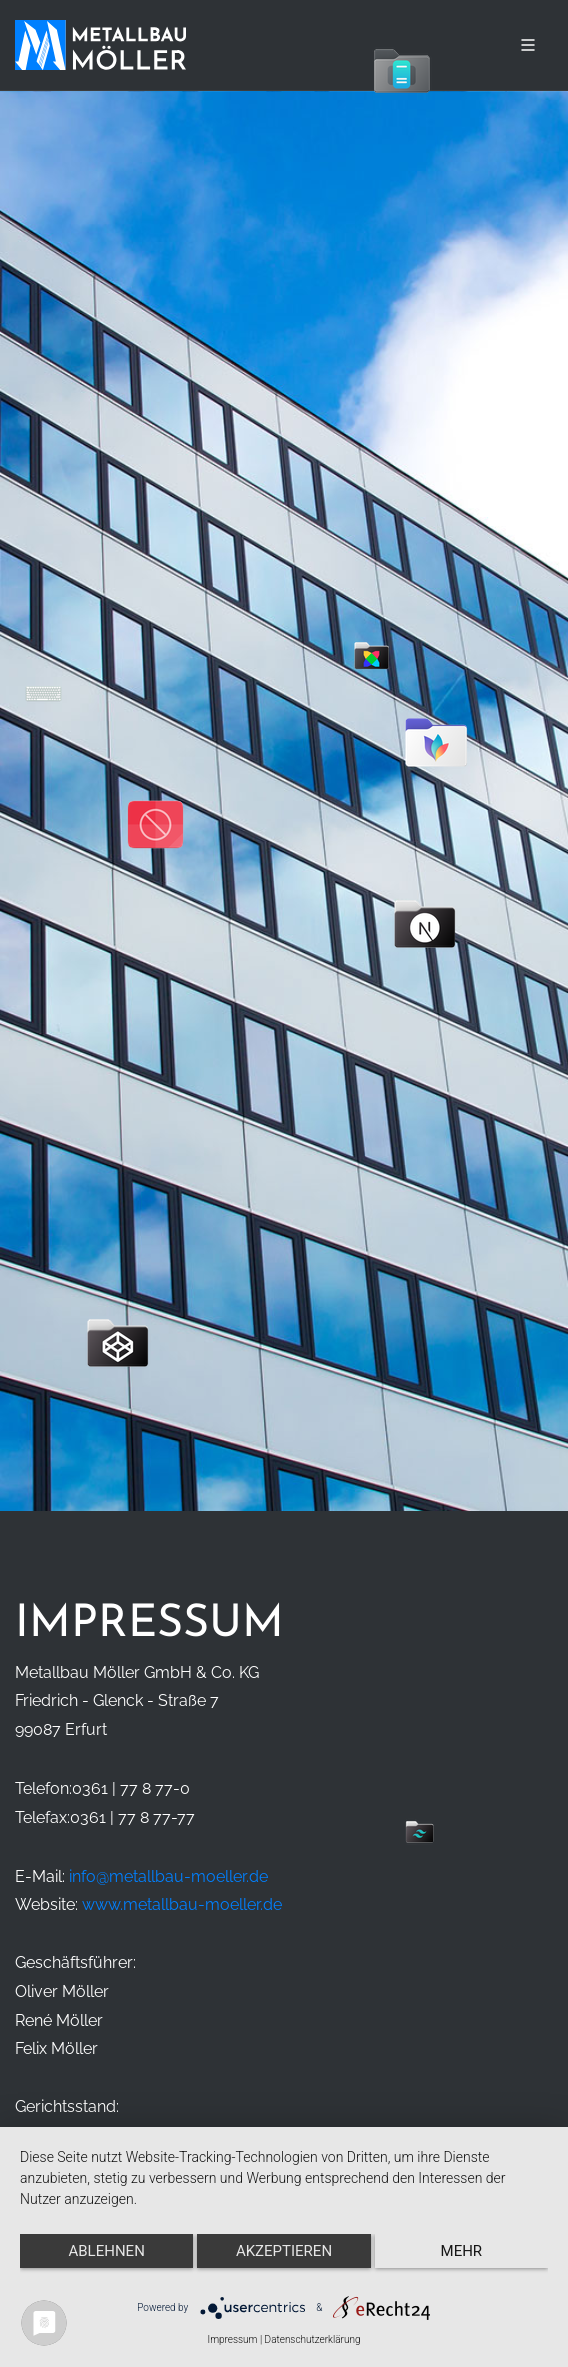 The image size is (568, 2367). I want to click on open next.js project folder, so click(424, 925).